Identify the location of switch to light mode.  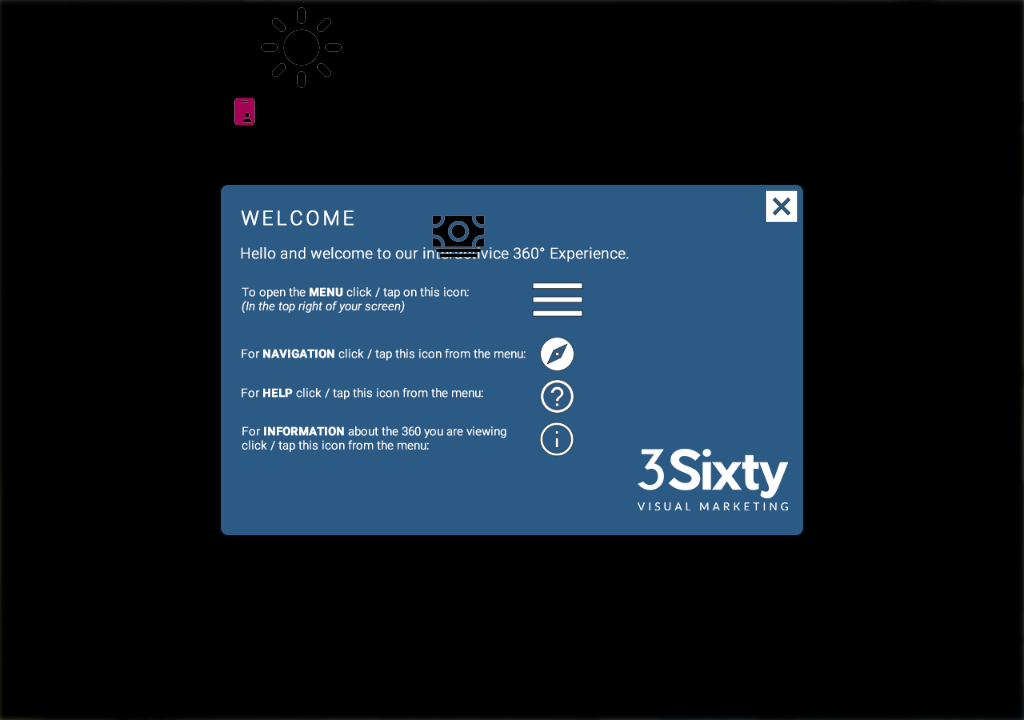
(301, 47).